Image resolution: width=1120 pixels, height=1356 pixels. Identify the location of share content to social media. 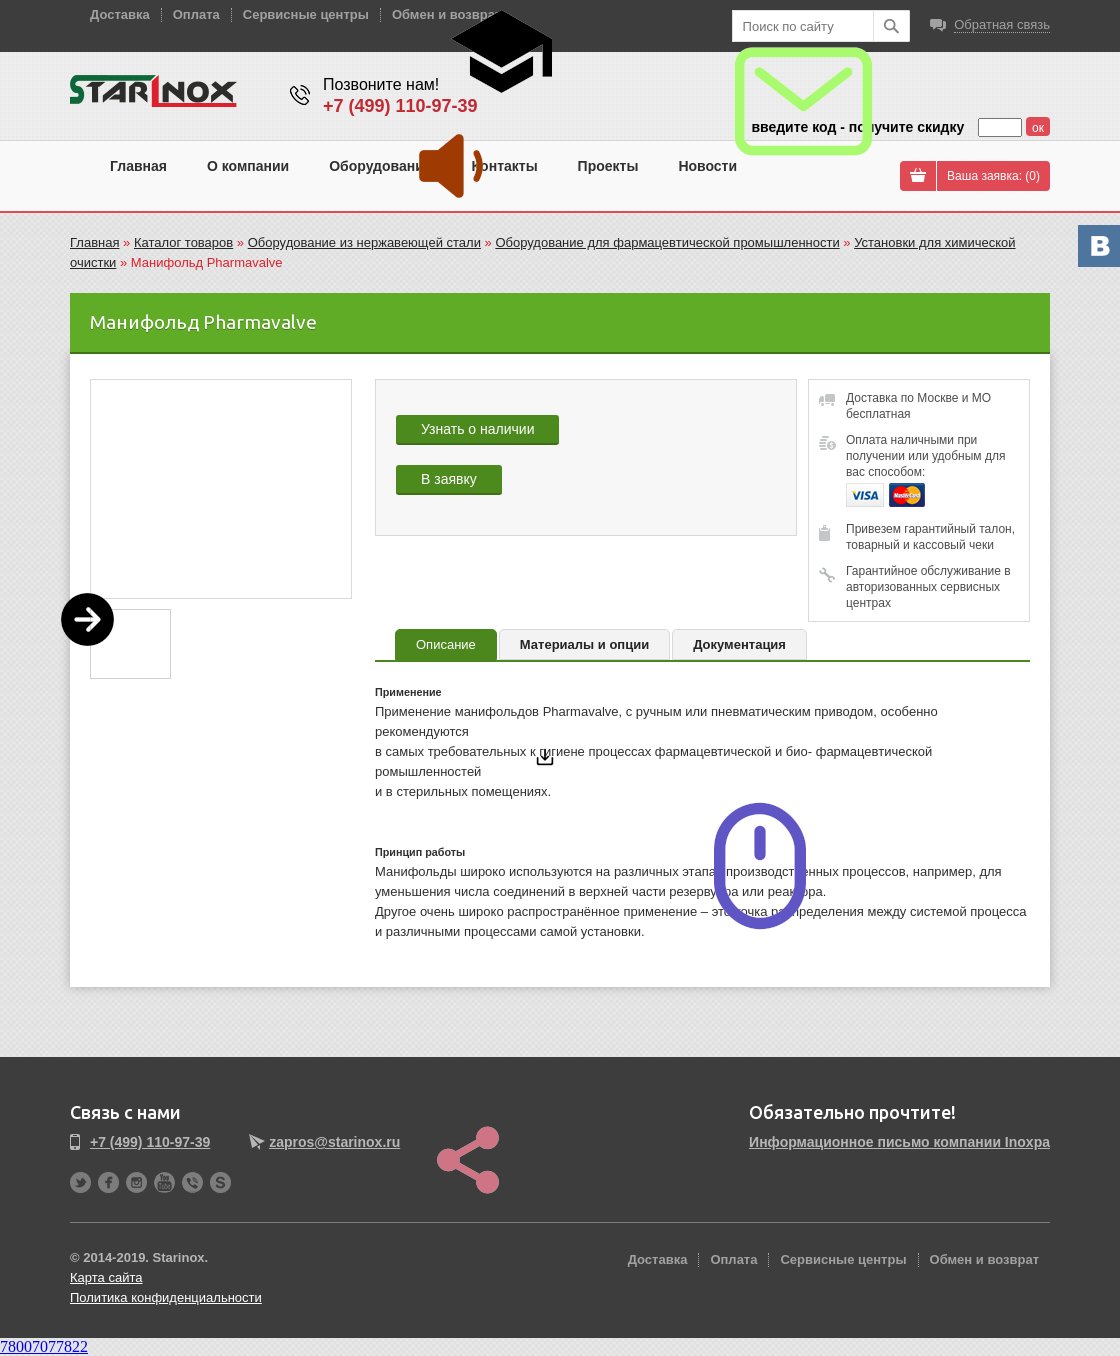
(468, 1160).